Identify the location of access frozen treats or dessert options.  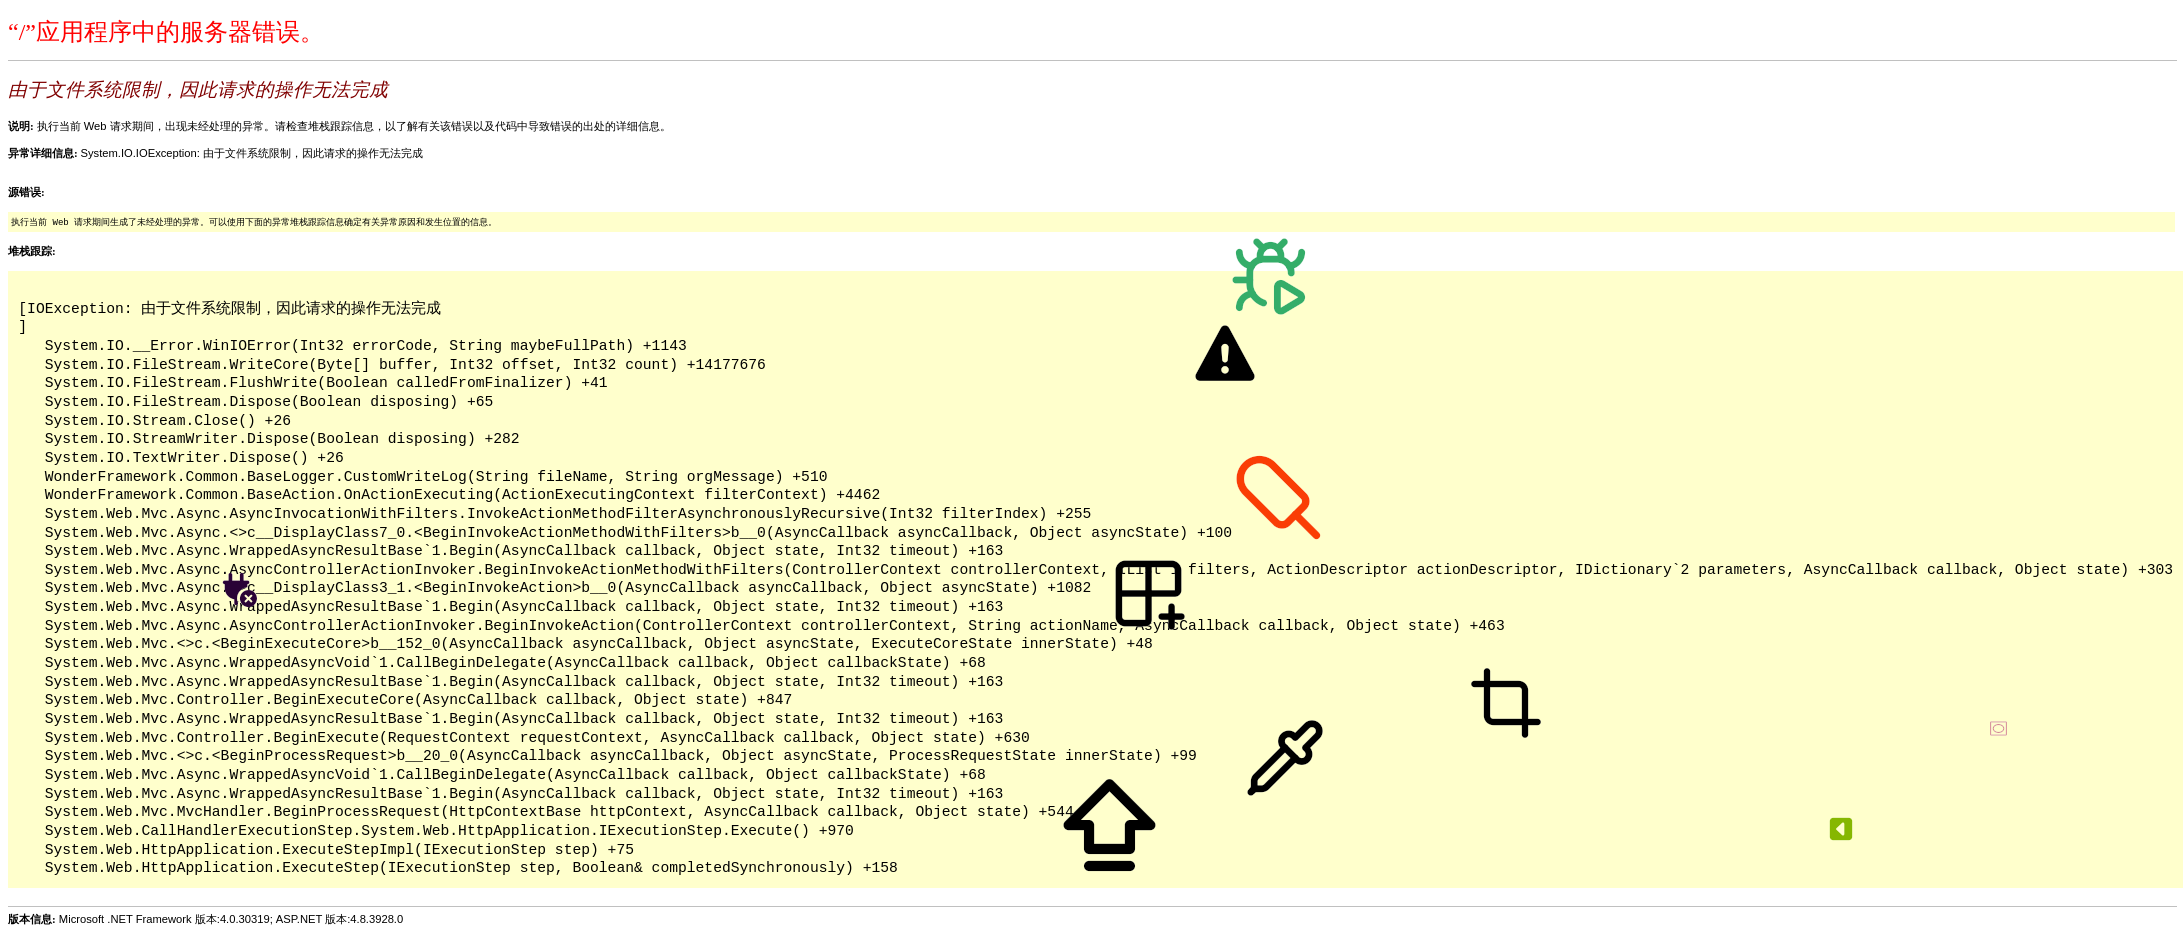
(1278, 497).